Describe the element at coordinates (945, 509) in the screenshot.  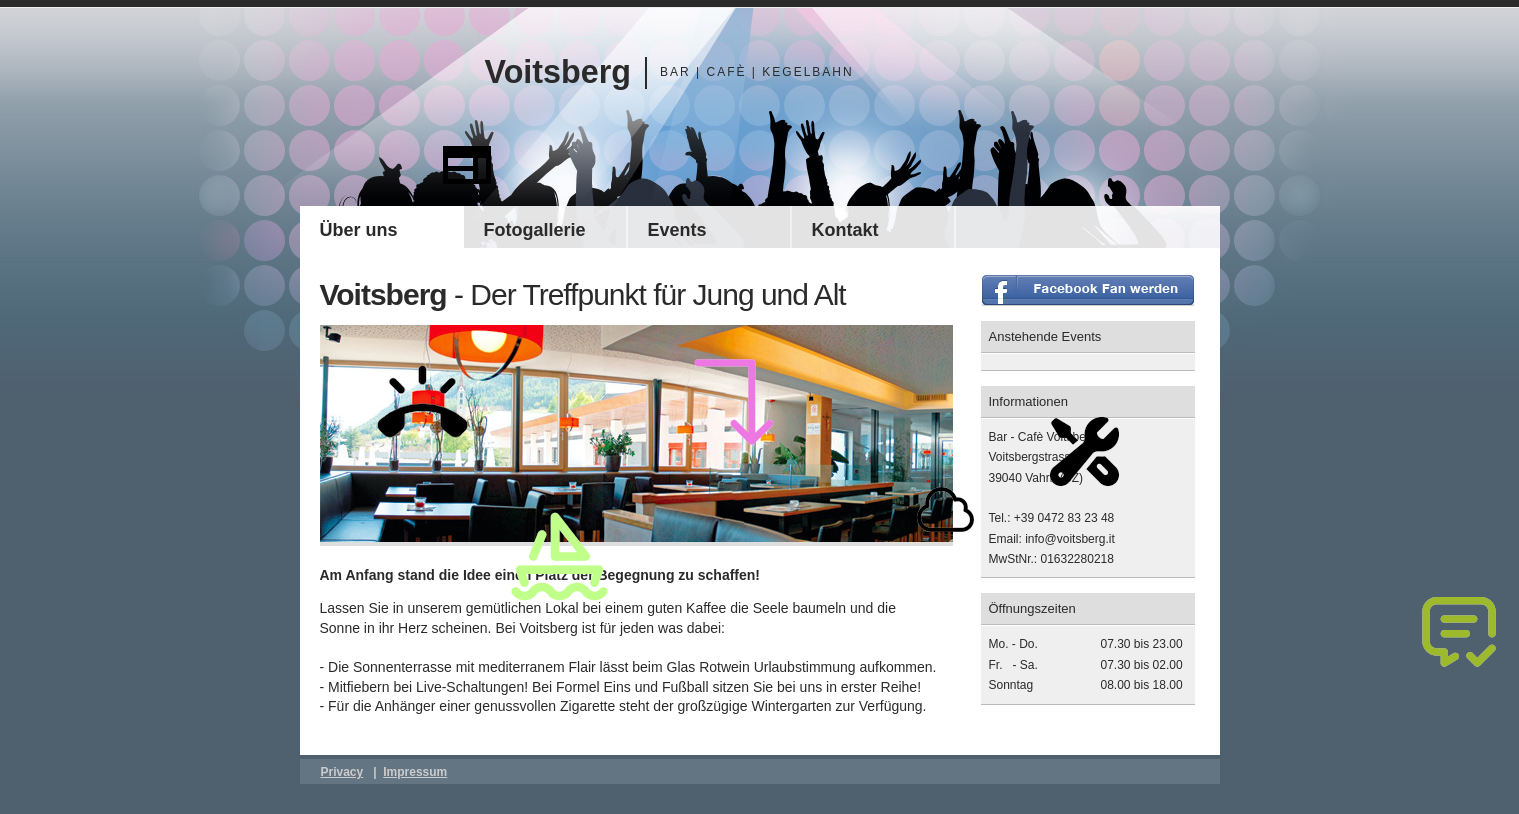
I see `access cloud storage` at that location.